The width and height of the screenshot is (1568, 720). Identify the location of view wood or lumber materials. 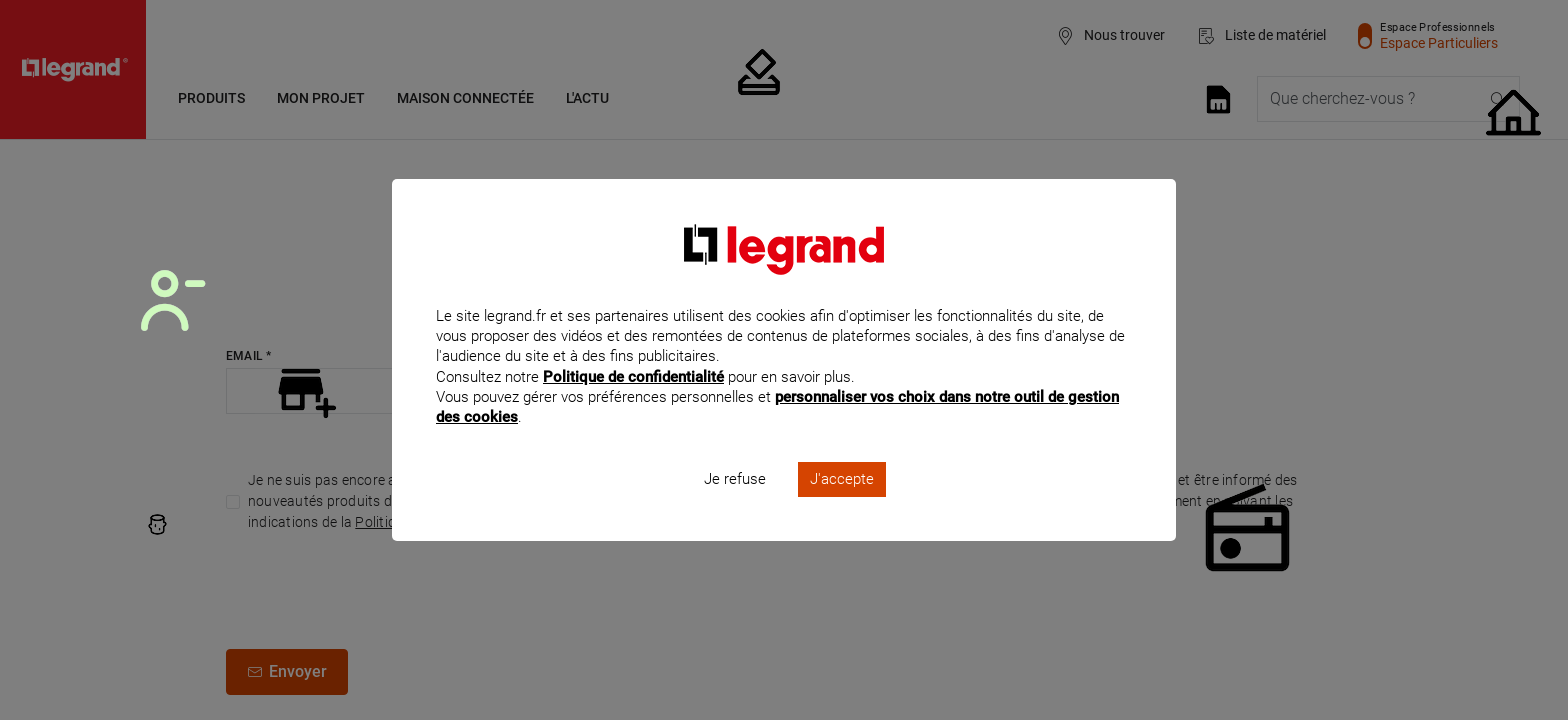
(157, 524).